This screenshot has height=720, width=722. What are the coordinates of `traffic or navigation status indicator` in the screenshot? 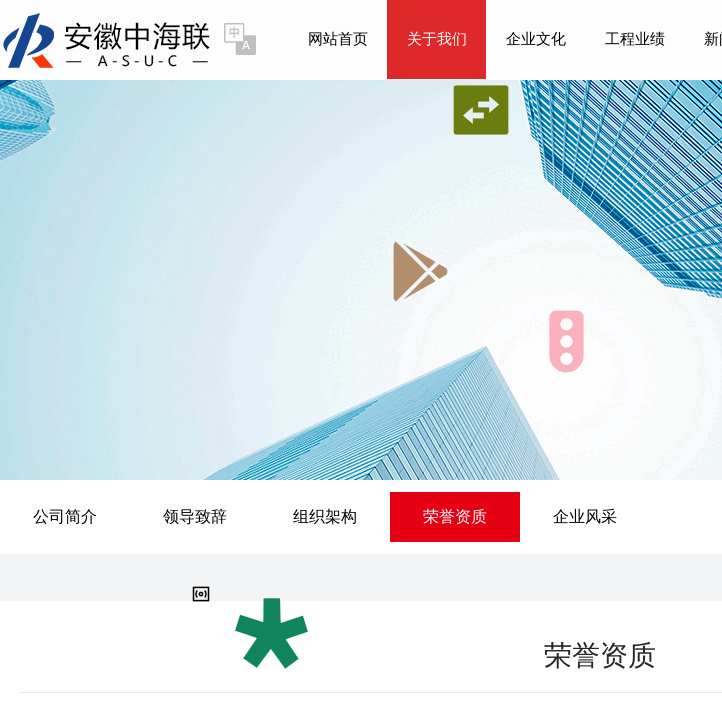 It's located at (566, 341).